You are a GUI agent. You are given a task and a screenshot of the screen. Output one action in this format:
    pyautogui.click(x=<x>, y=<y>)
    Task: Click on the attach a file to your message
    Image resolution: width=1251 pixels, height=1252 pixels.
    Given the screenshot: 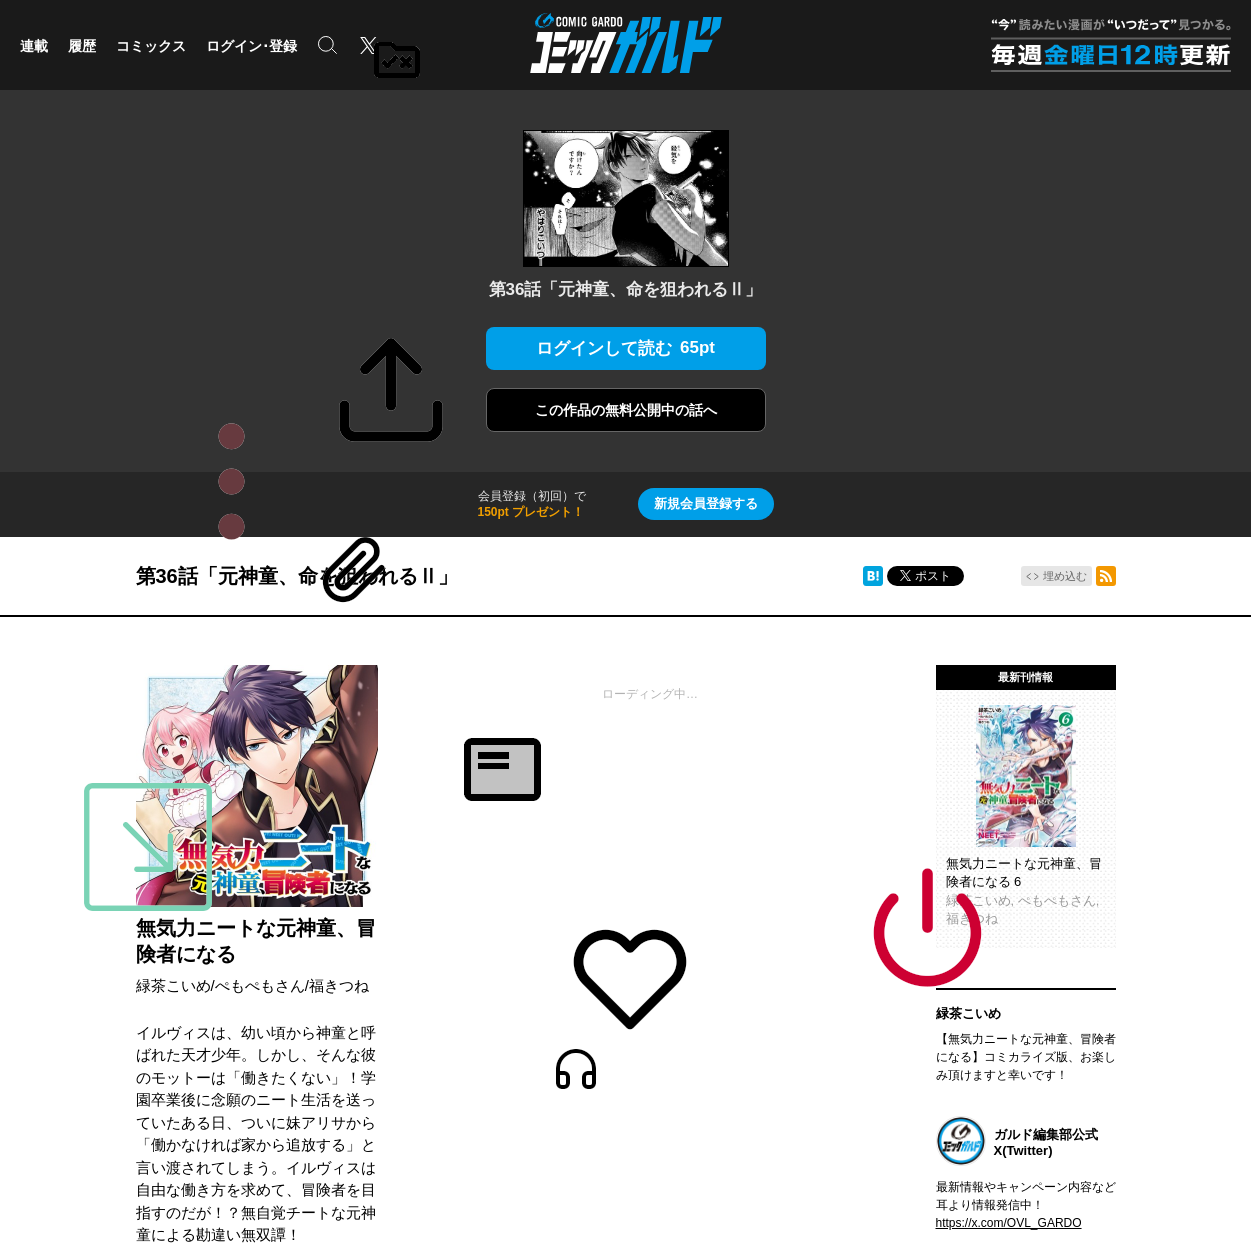 What is the action you would take?
    pyautogui.click(x=354, y=570)
    